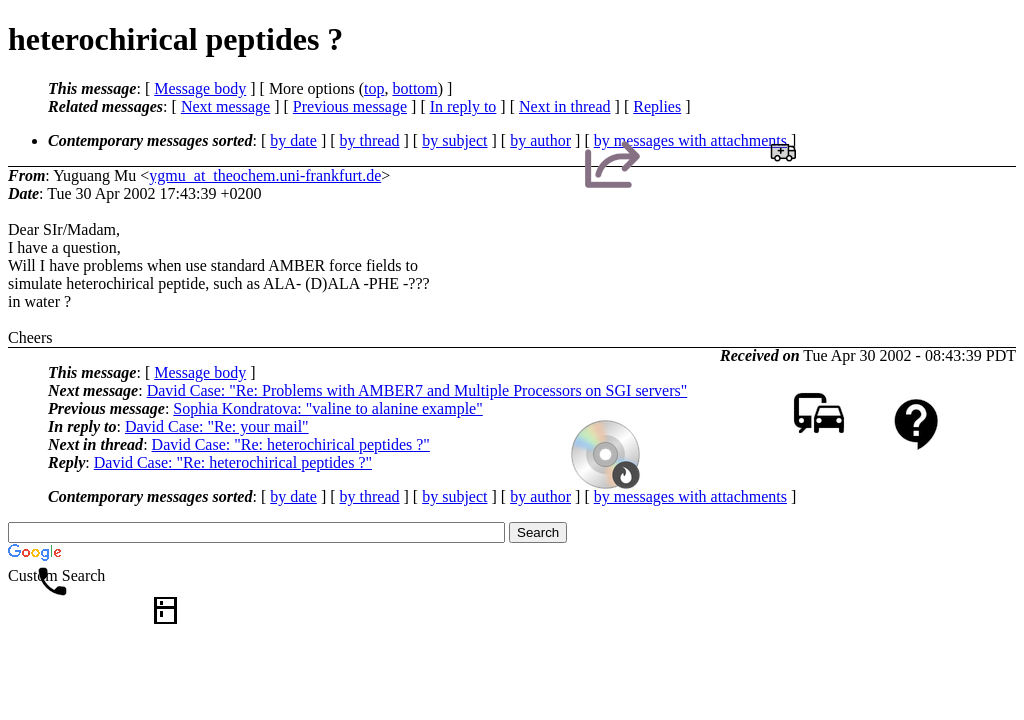  What do you see at coordinates (605, 454) in the screenshot?
I see `burn files to a CD or DVD` at bounding box center [605, 454].